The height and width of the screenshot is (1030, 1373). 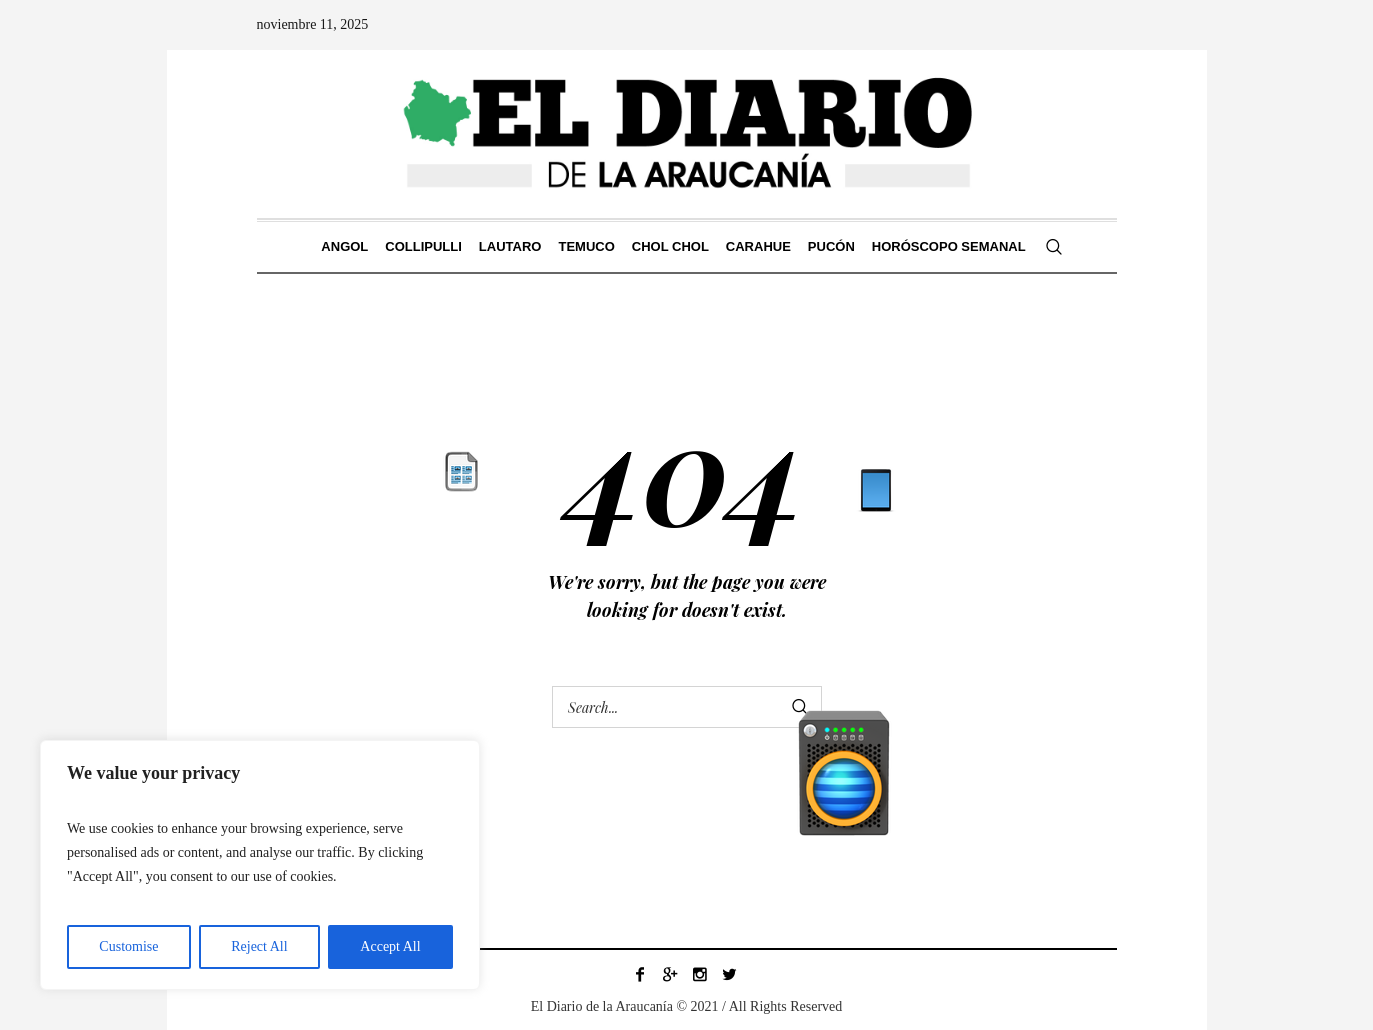 What do you see at coordinates (461, 471) in the screenshot?
I see `open an opendocument master document file` at bounding box center [461, 471].